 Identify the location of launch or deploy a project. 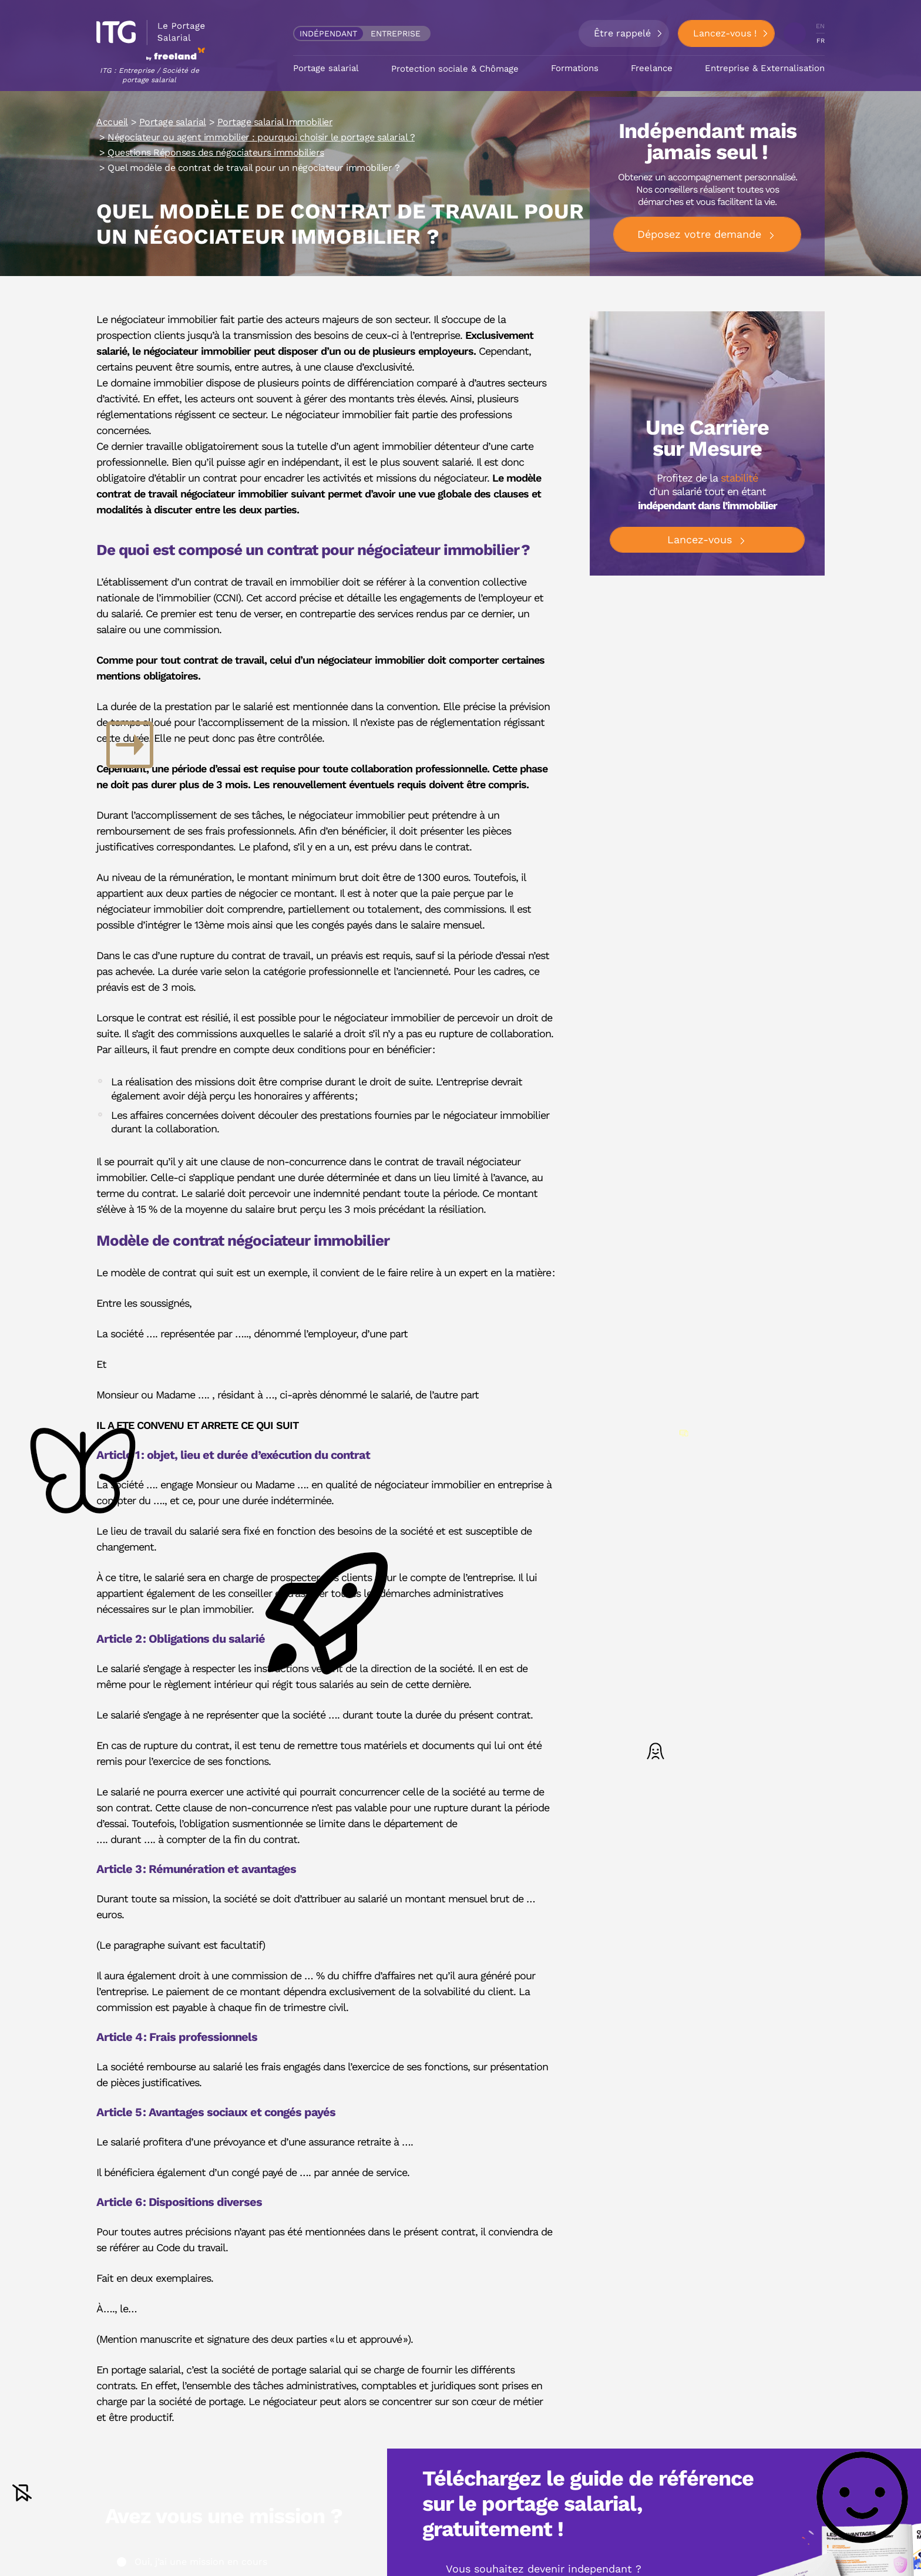
(327, 1613).